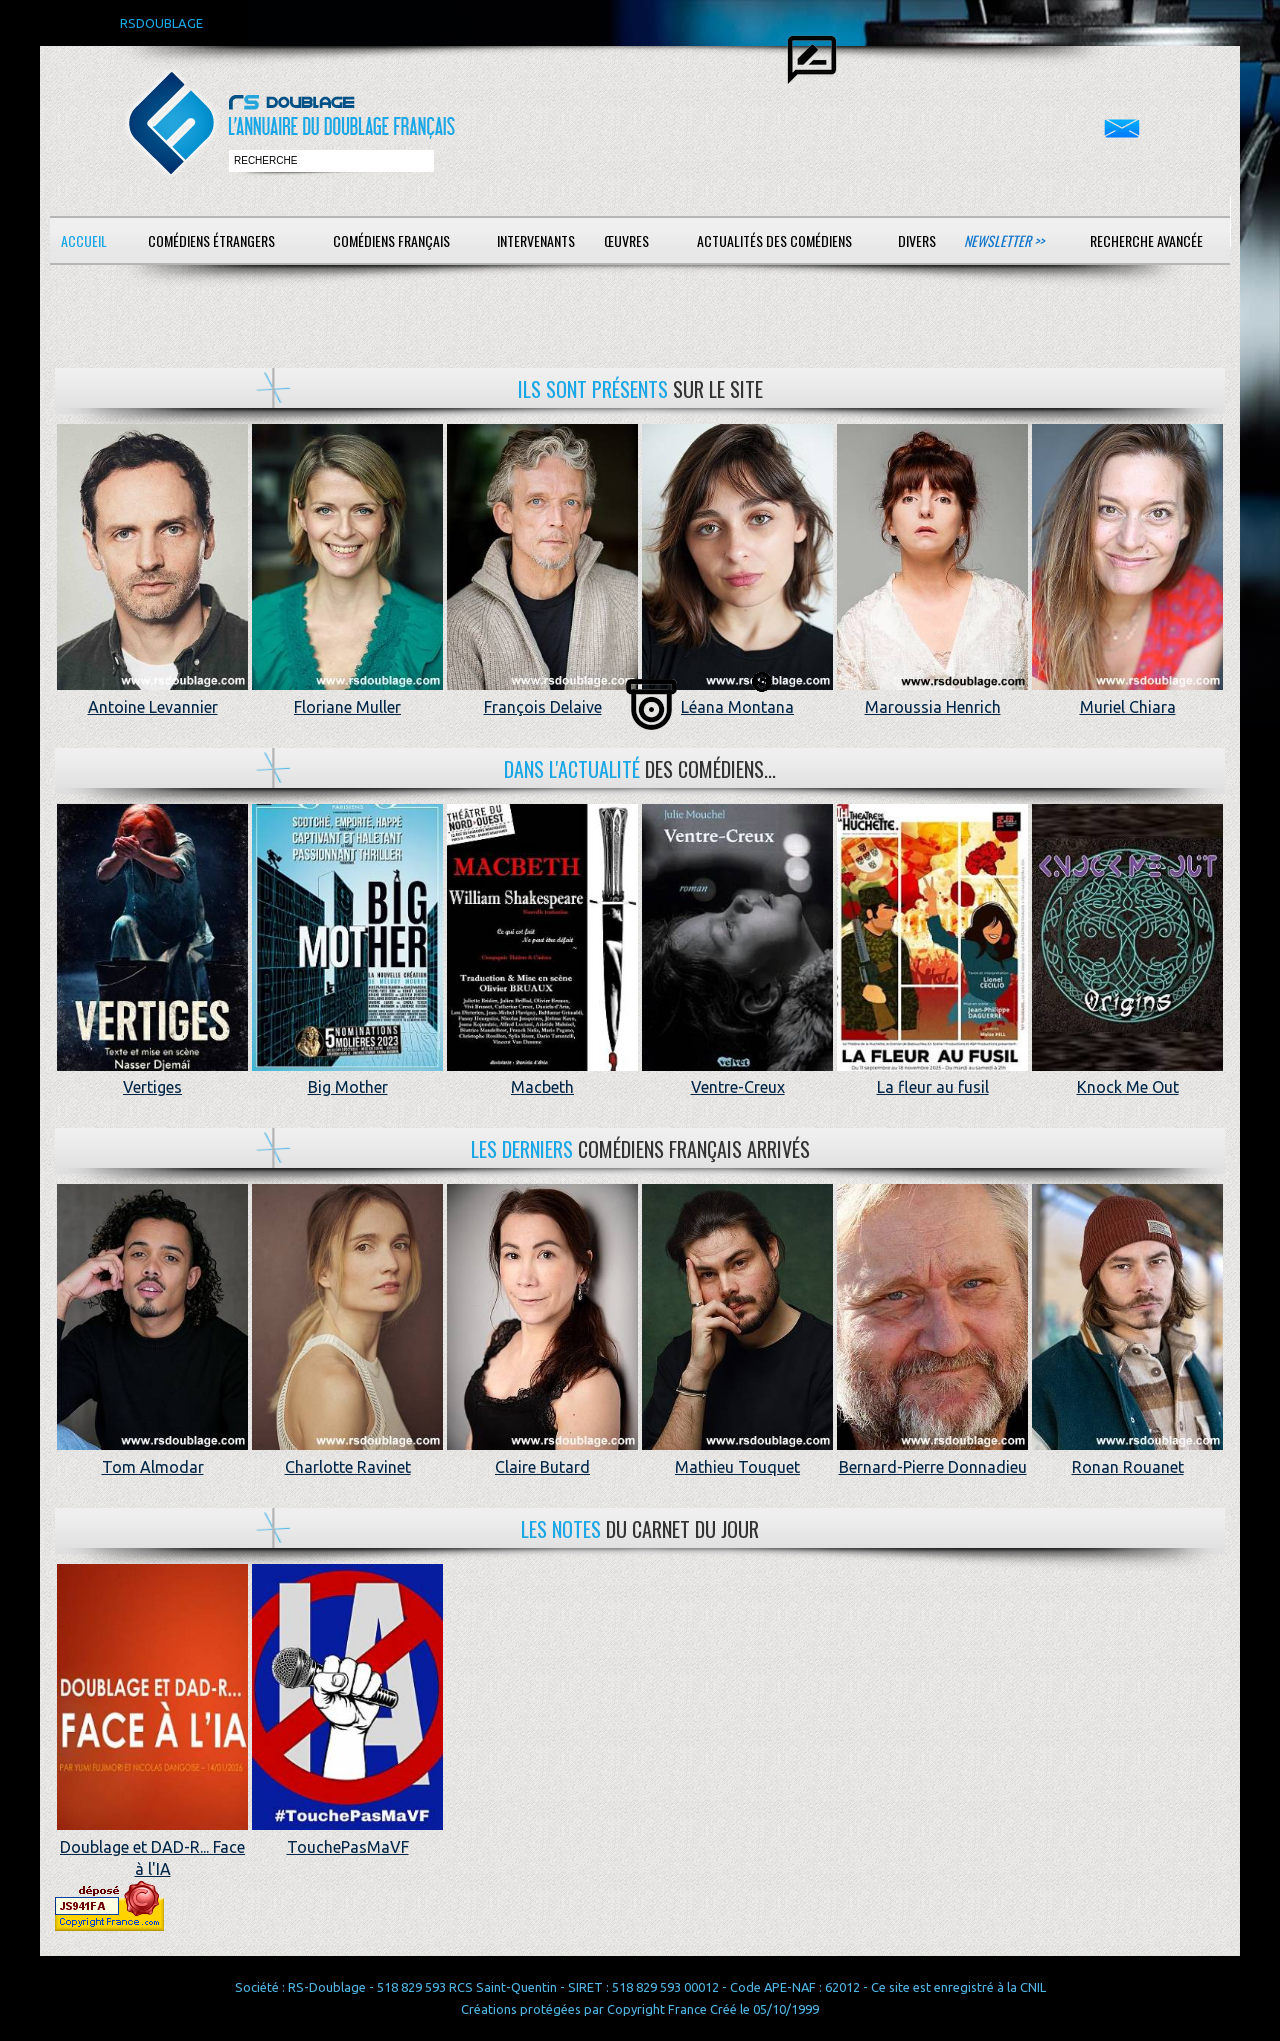  Describe the element at coordinates (651, 704) in the screenshot. I see `access security camera settings` at that location.